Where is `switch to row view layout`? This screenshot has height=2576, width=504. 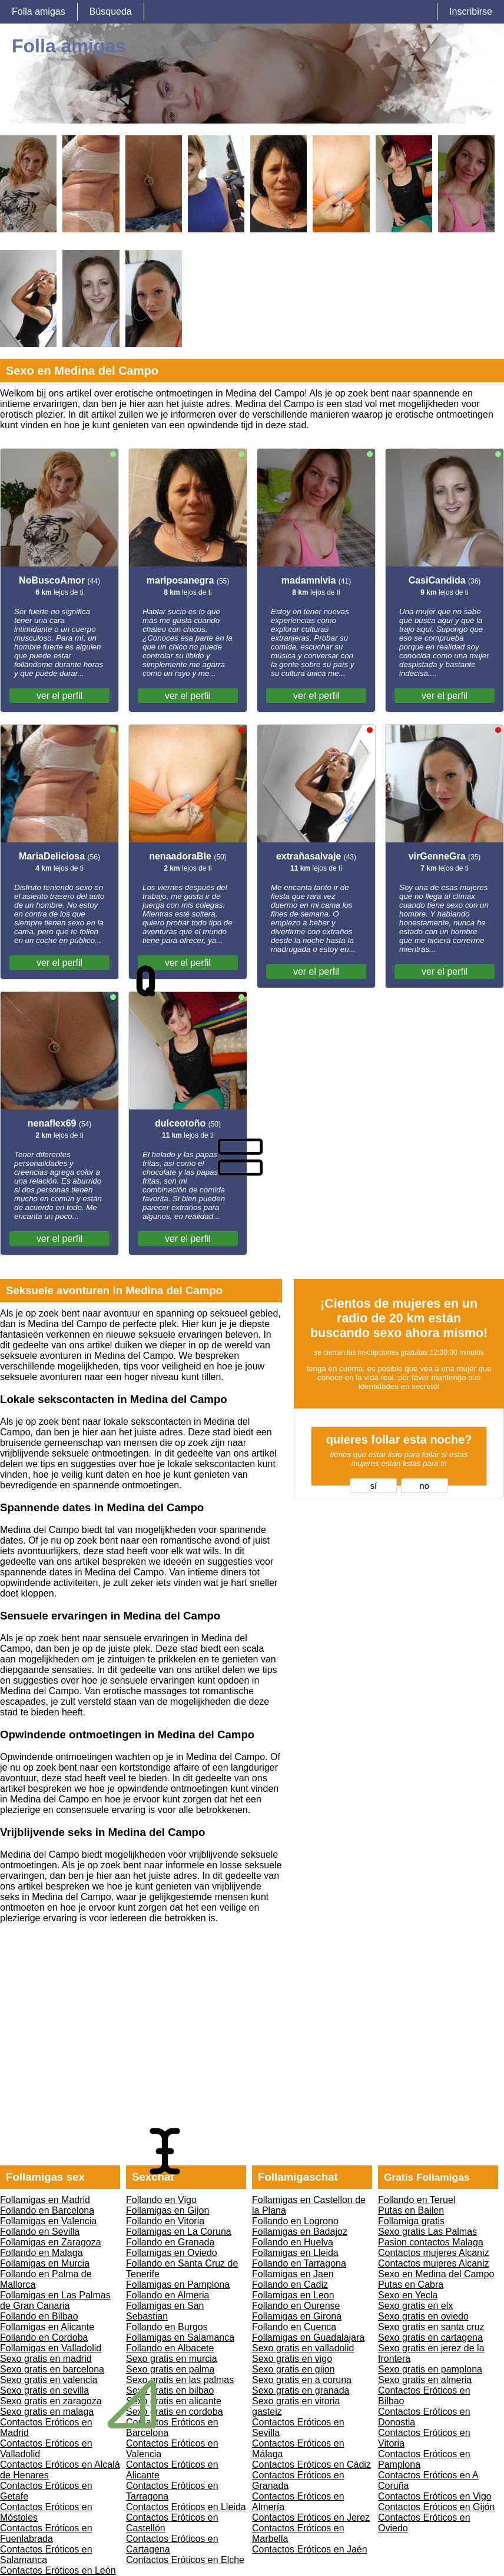
switch to row view layout is located at coordinates (240, 1157).